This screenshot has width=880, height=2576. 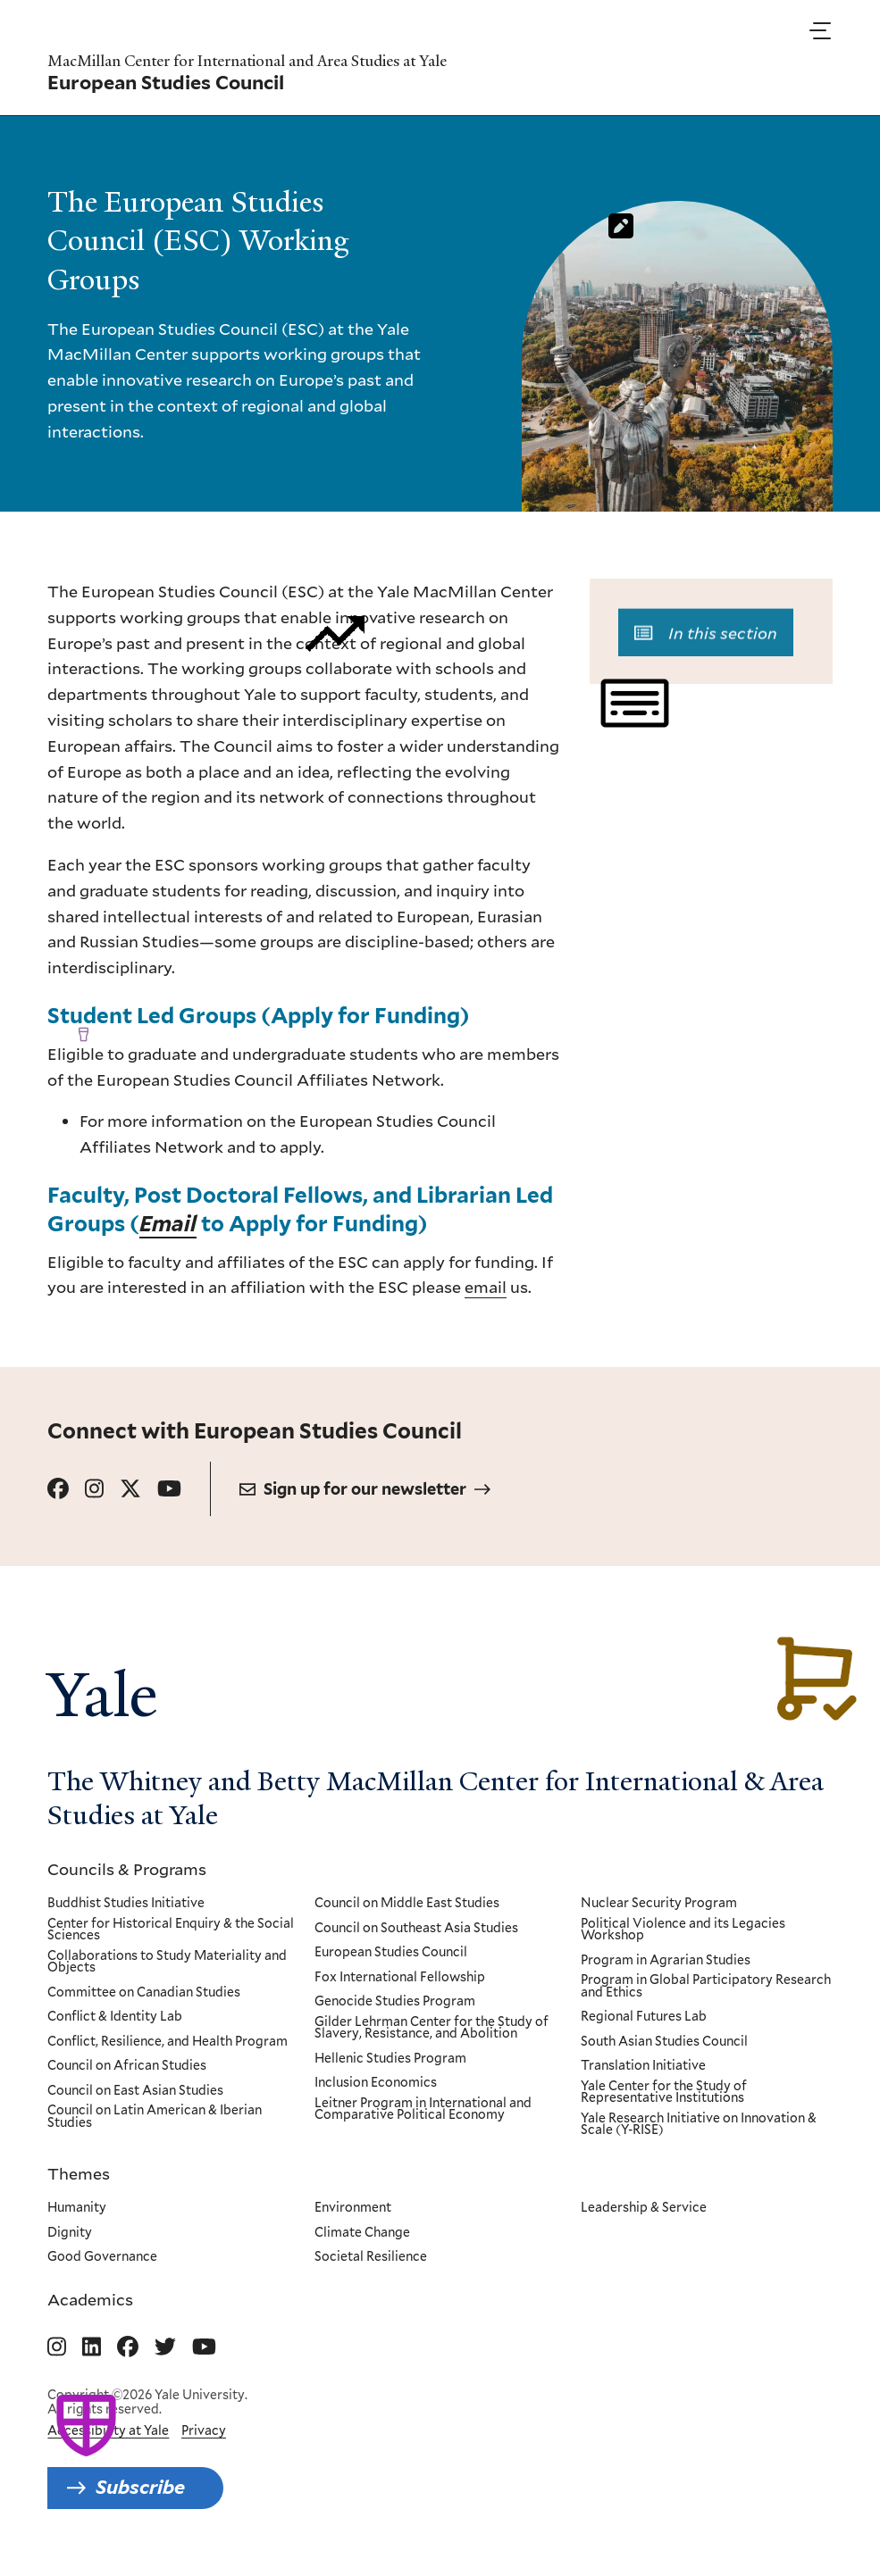 What do you see at coordinates (815, 1679) in the screenshot?
I see `item successfully added to cart` at bounding box center [815, 1679].